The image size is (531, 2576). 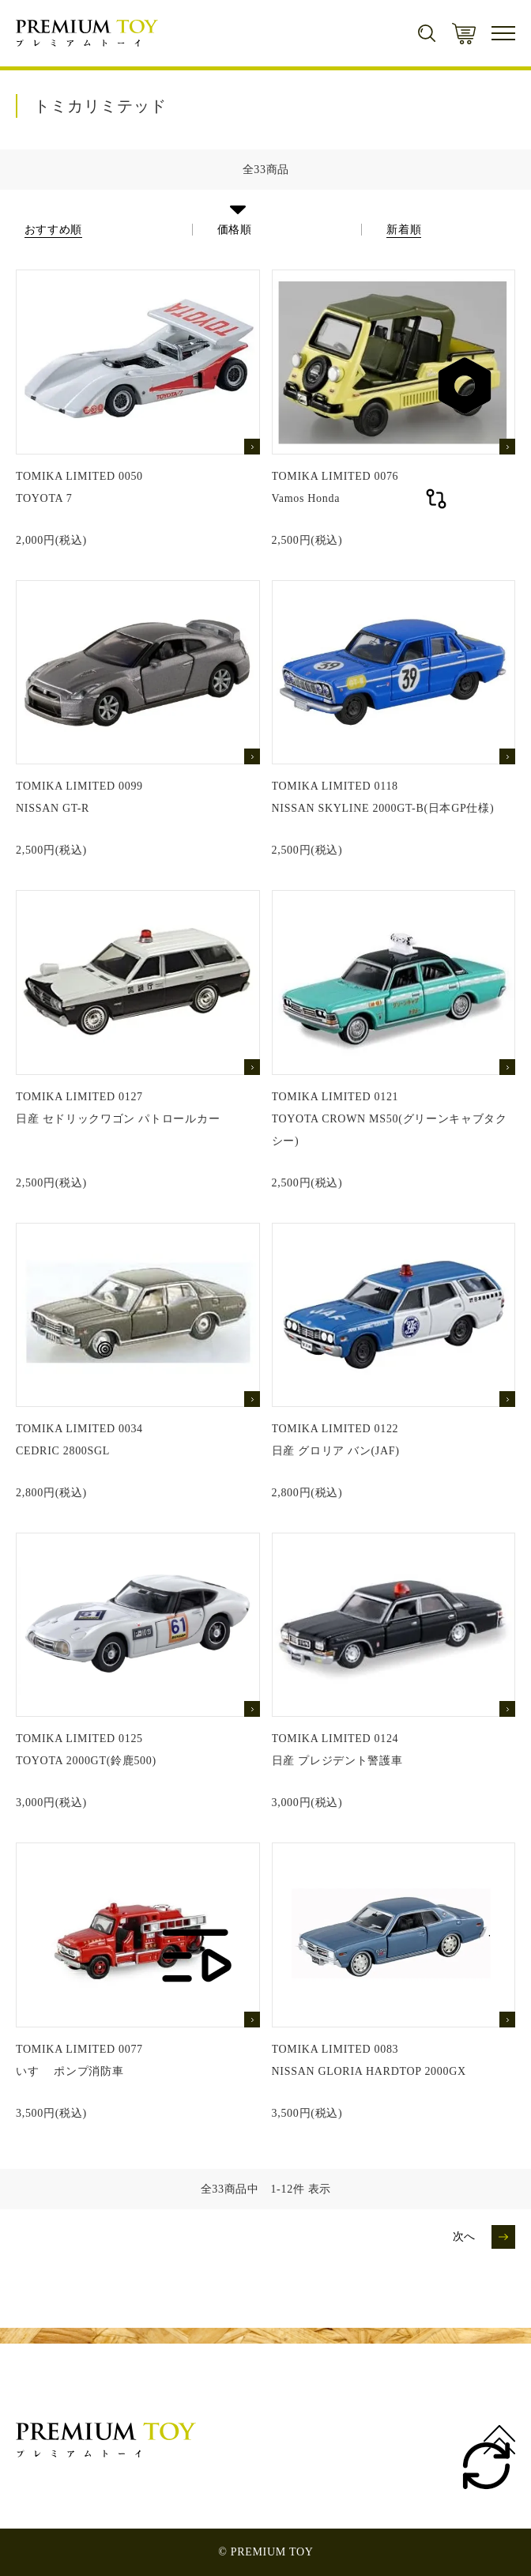 I want to click on compare branches or commits in a repository, so click(x=436, y=499).